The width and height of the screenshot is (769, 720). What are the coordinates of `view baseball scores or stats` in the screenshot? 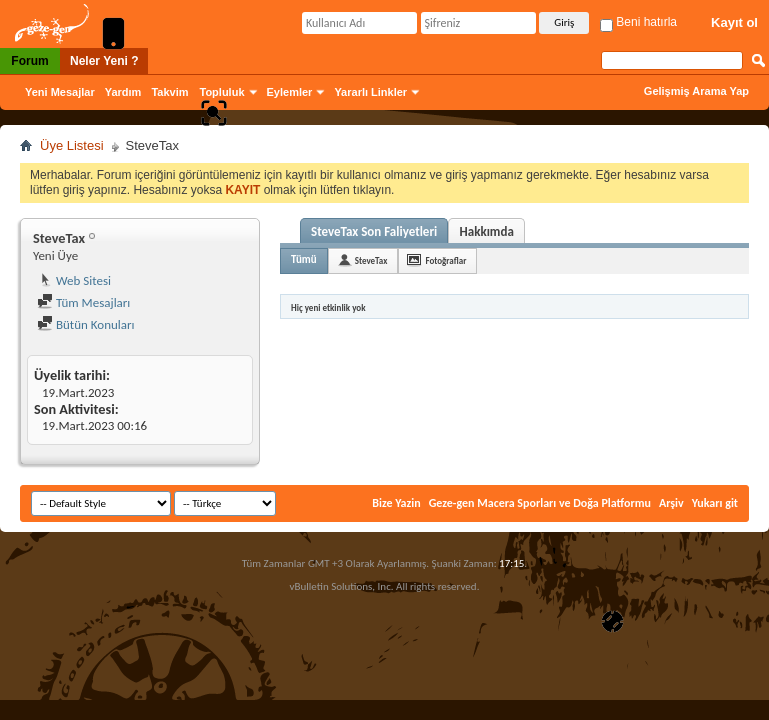 It's located at (612, 621).